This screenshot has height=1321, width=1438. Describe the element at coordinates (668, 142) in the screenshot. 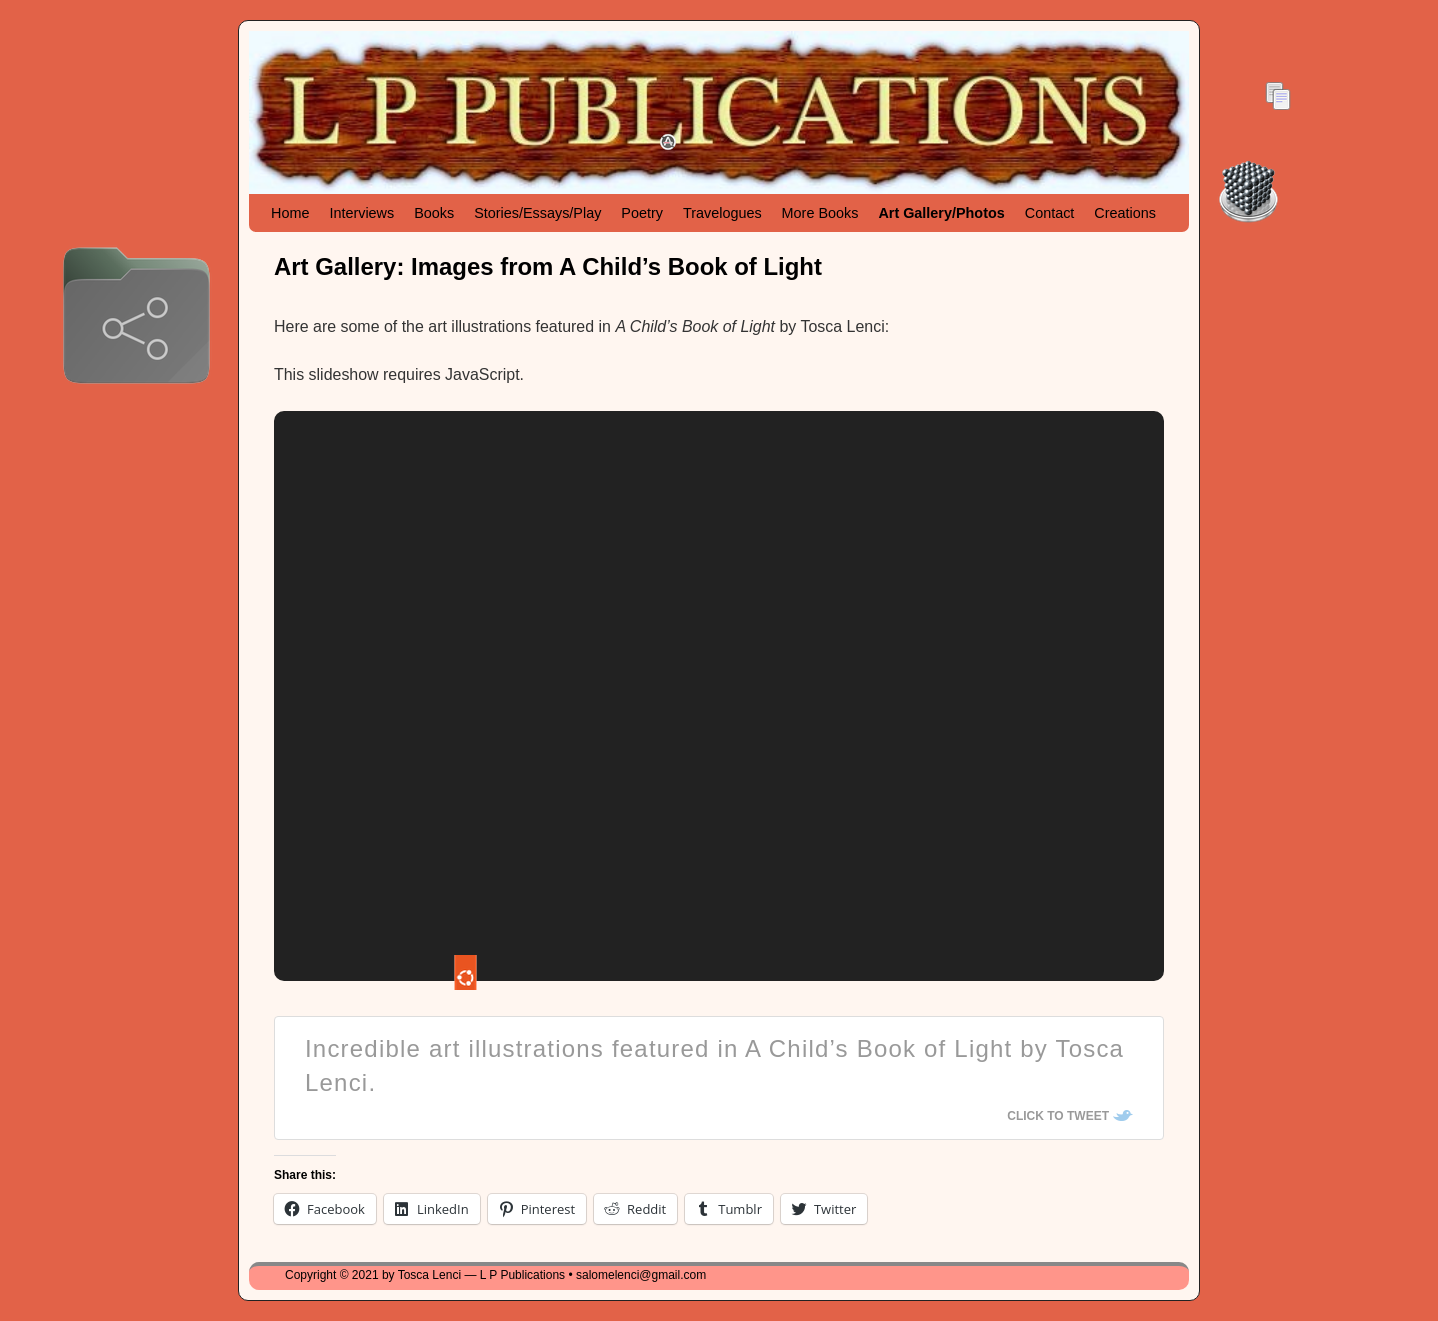

I see `open the software updater application` at that location.